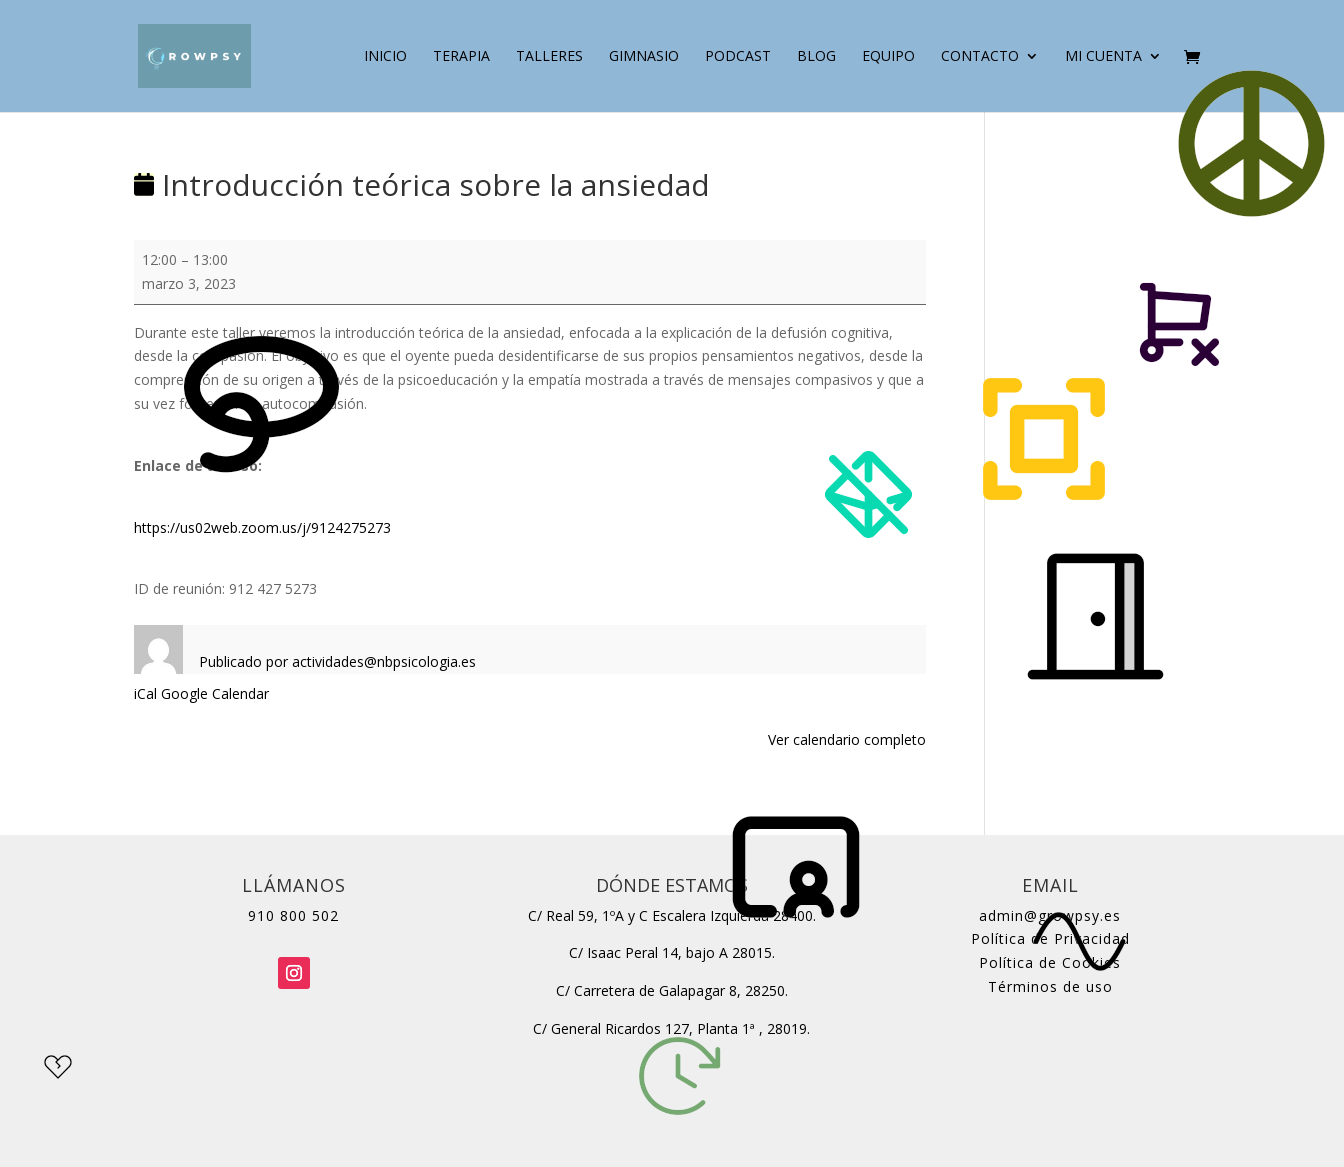  Describe the element at coordinates (1079, 941) in the screenshot. I see `audio or sound wave visualization` at that location.